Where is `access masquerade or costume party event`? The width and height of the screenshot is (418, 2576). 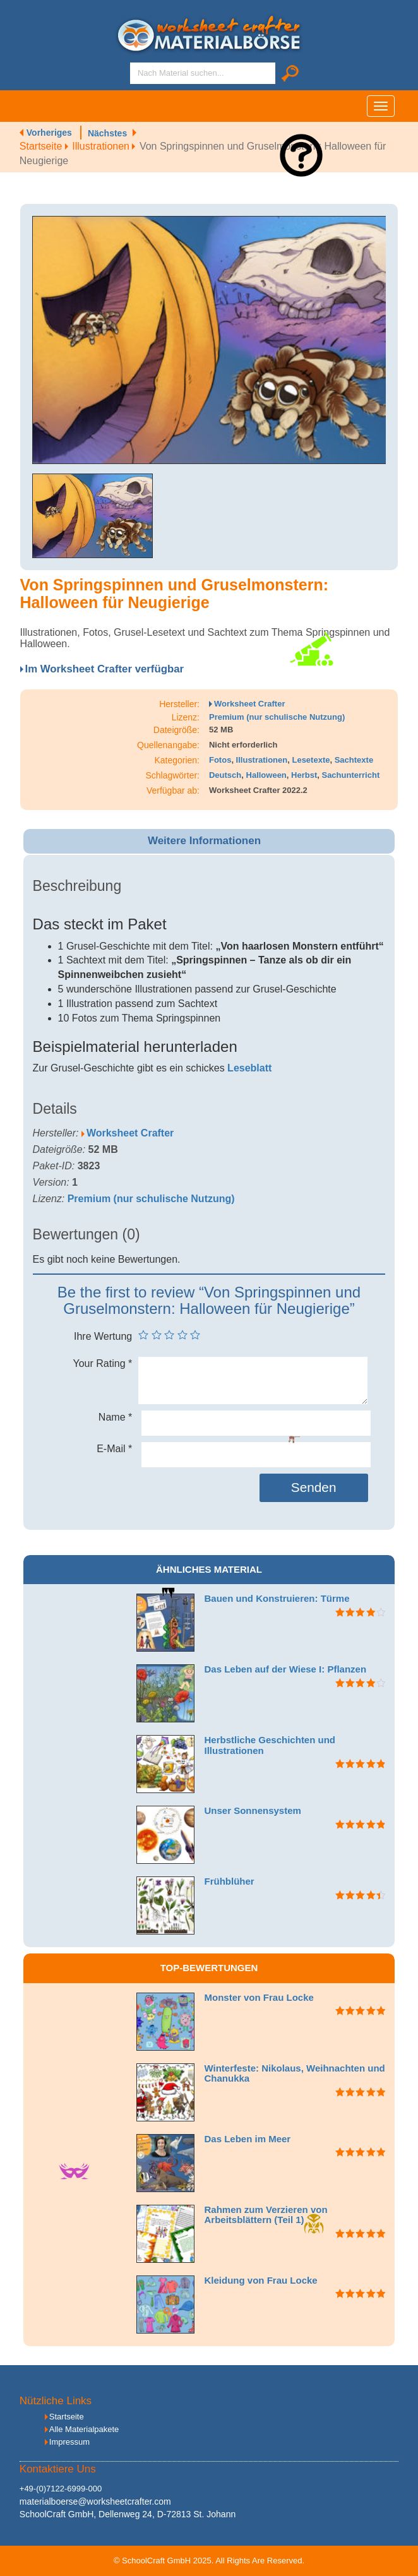
access masquerade or costume party event is located at coordinates (74, 2171).